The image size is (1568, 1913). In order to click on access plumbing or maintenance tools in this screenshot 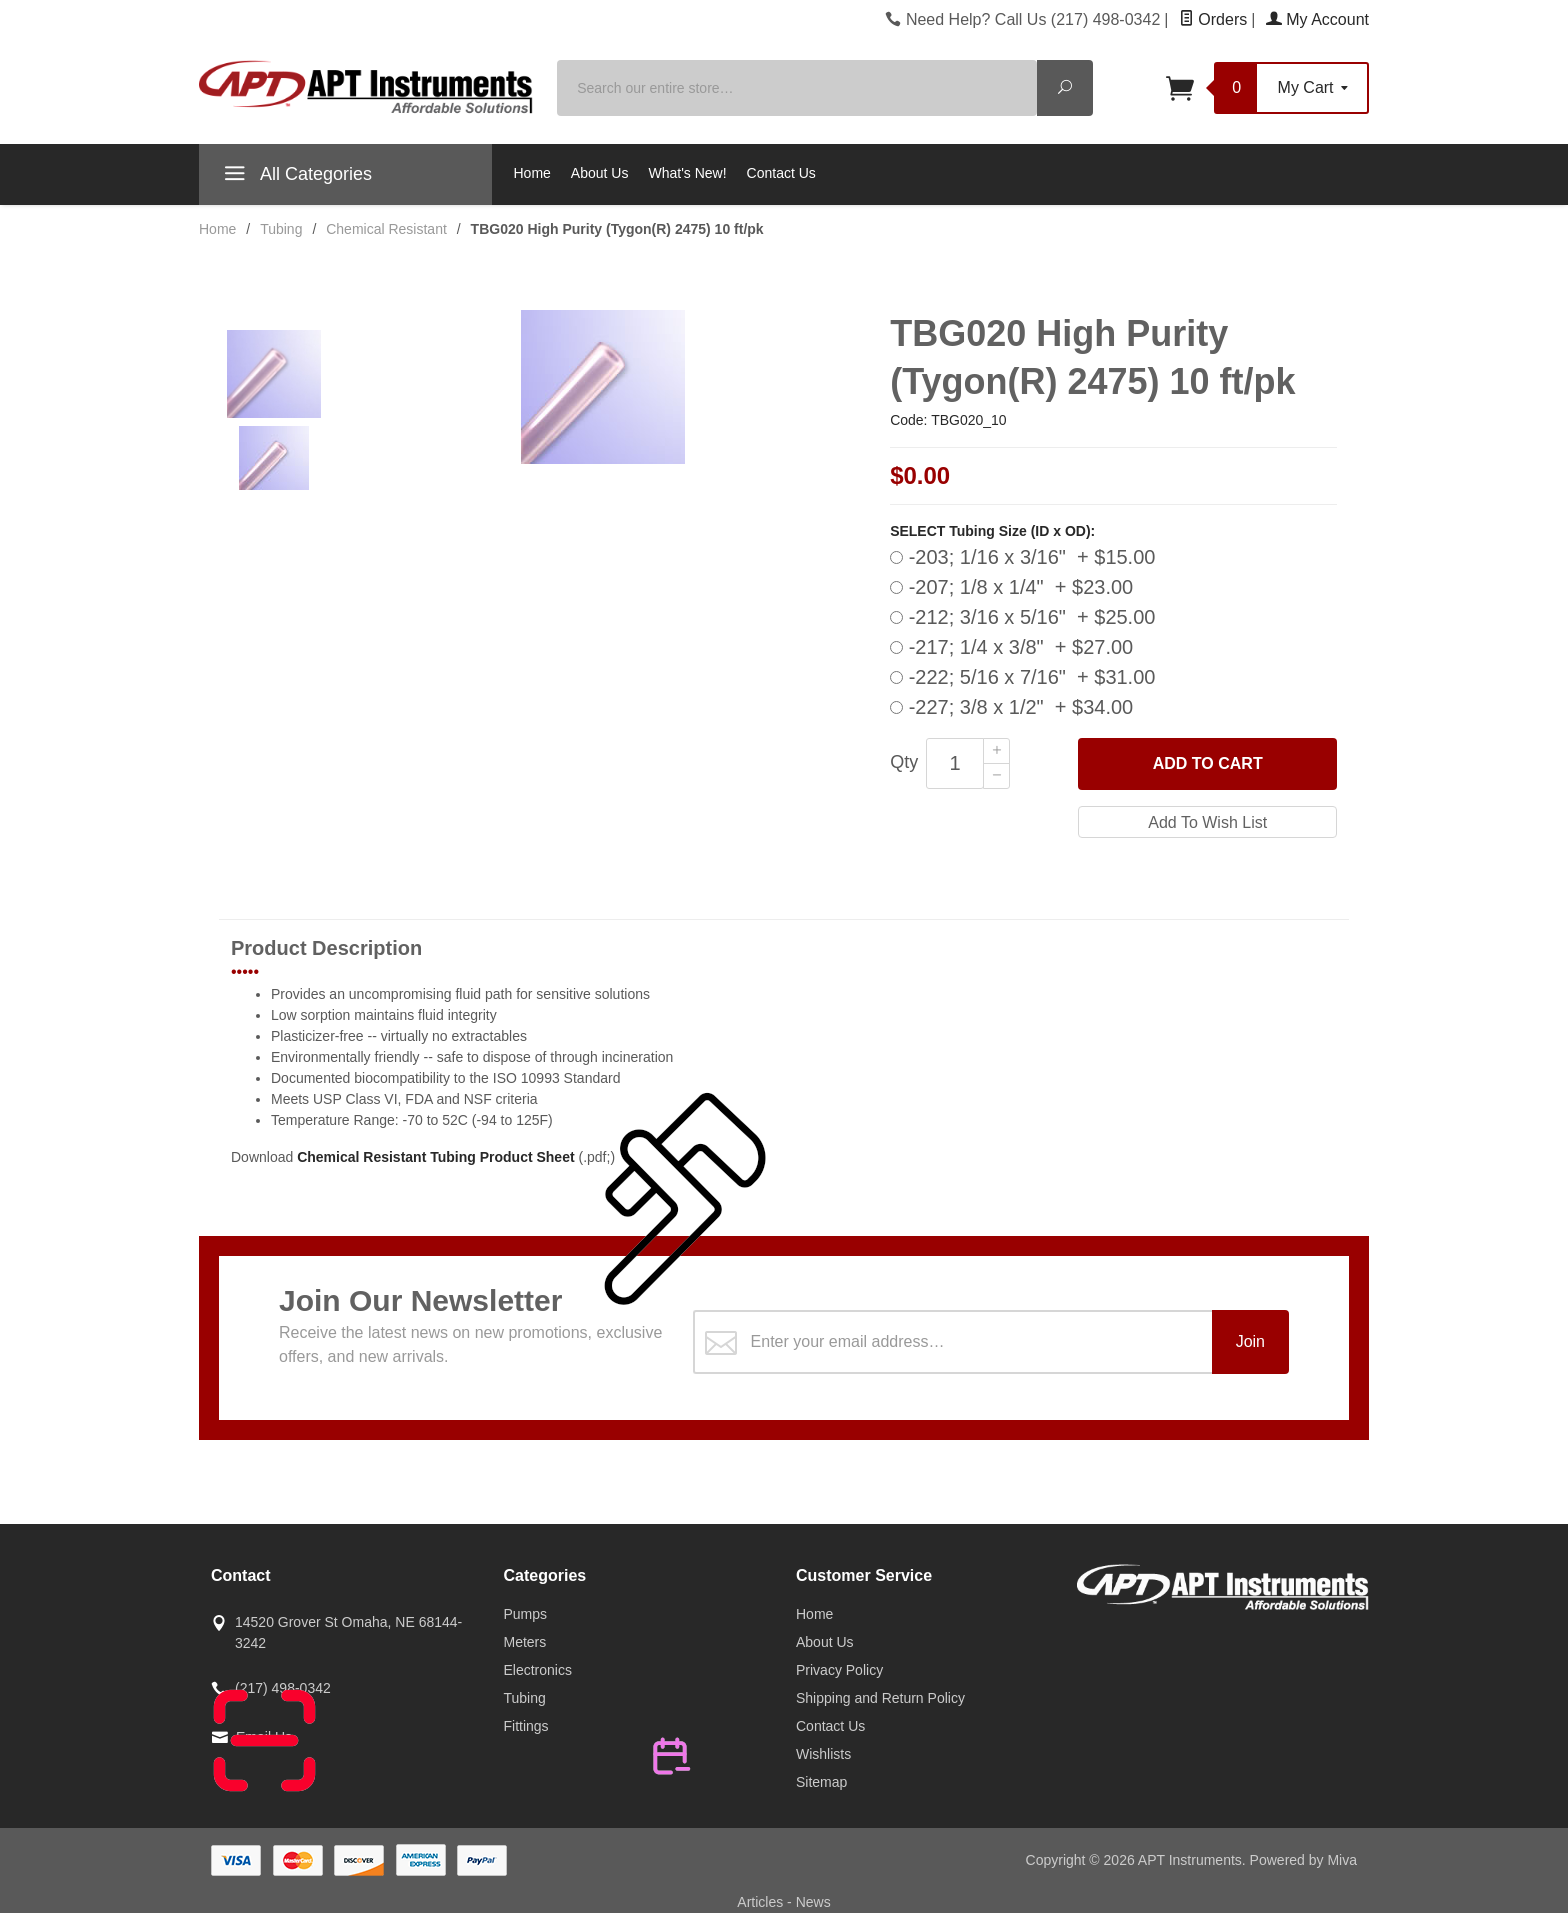, I will do `click(674, 1198)`.